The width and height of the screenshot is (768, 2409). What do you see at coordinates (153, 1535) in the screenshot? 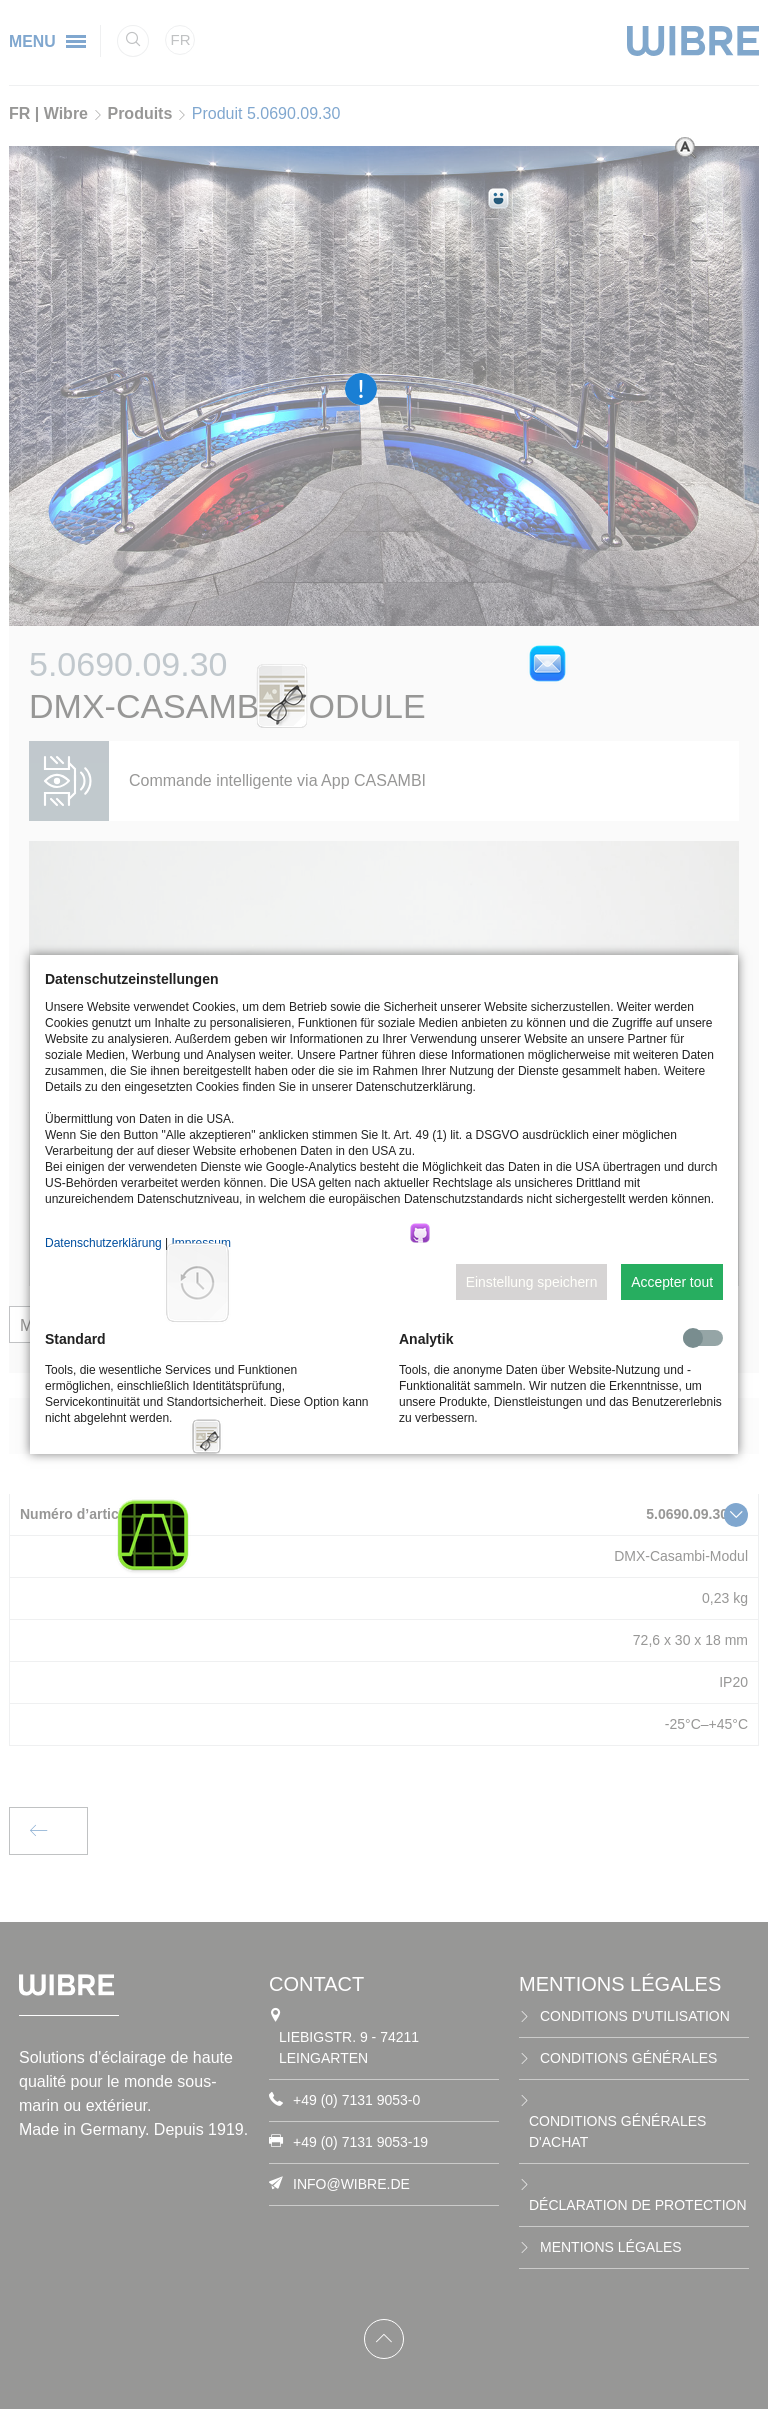
I see `open gtkwave waveform viewer application` at bounding box center [153, 1535].